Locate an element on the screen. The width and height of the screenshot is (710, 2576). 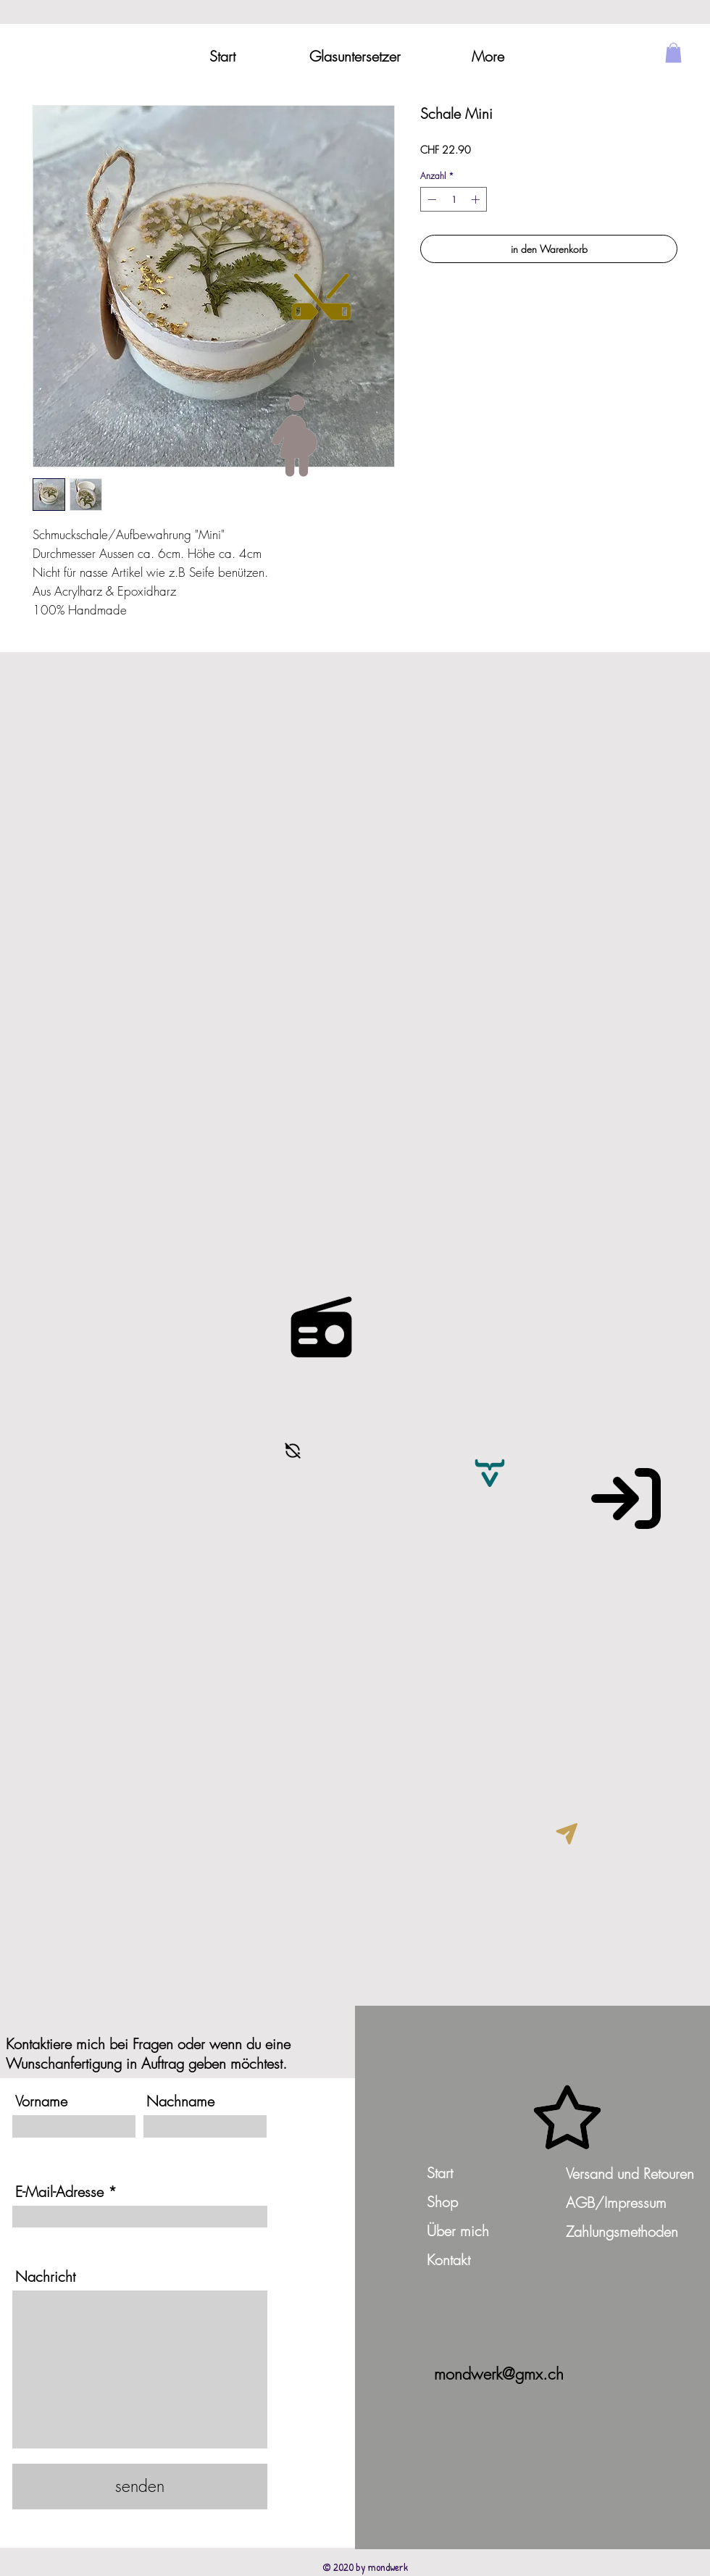
indicates pregnancy-related content or services is located at coordinates (296, 435).